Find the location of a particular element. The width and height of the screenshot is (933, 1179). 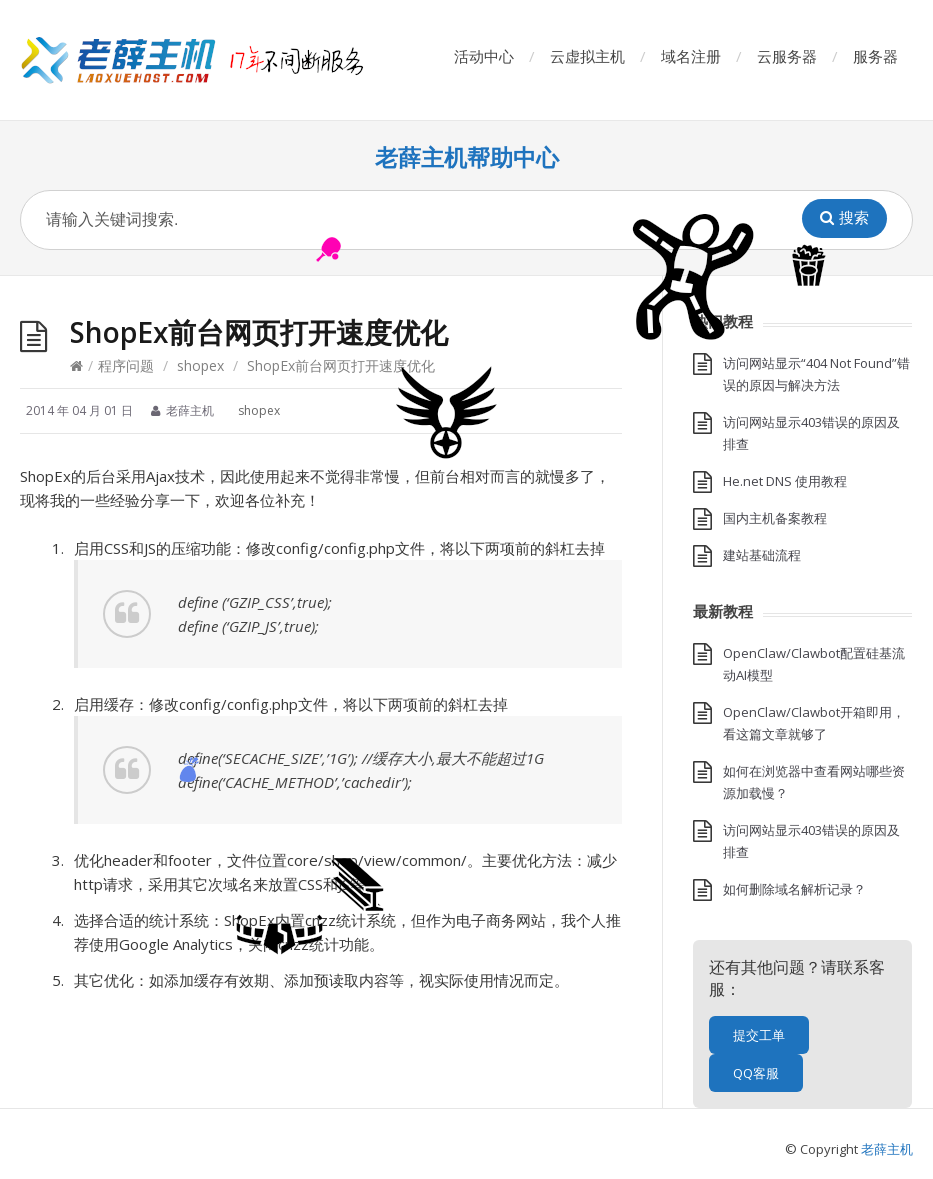

swap or exchange items in inventory is located at coordinates (189, 769).